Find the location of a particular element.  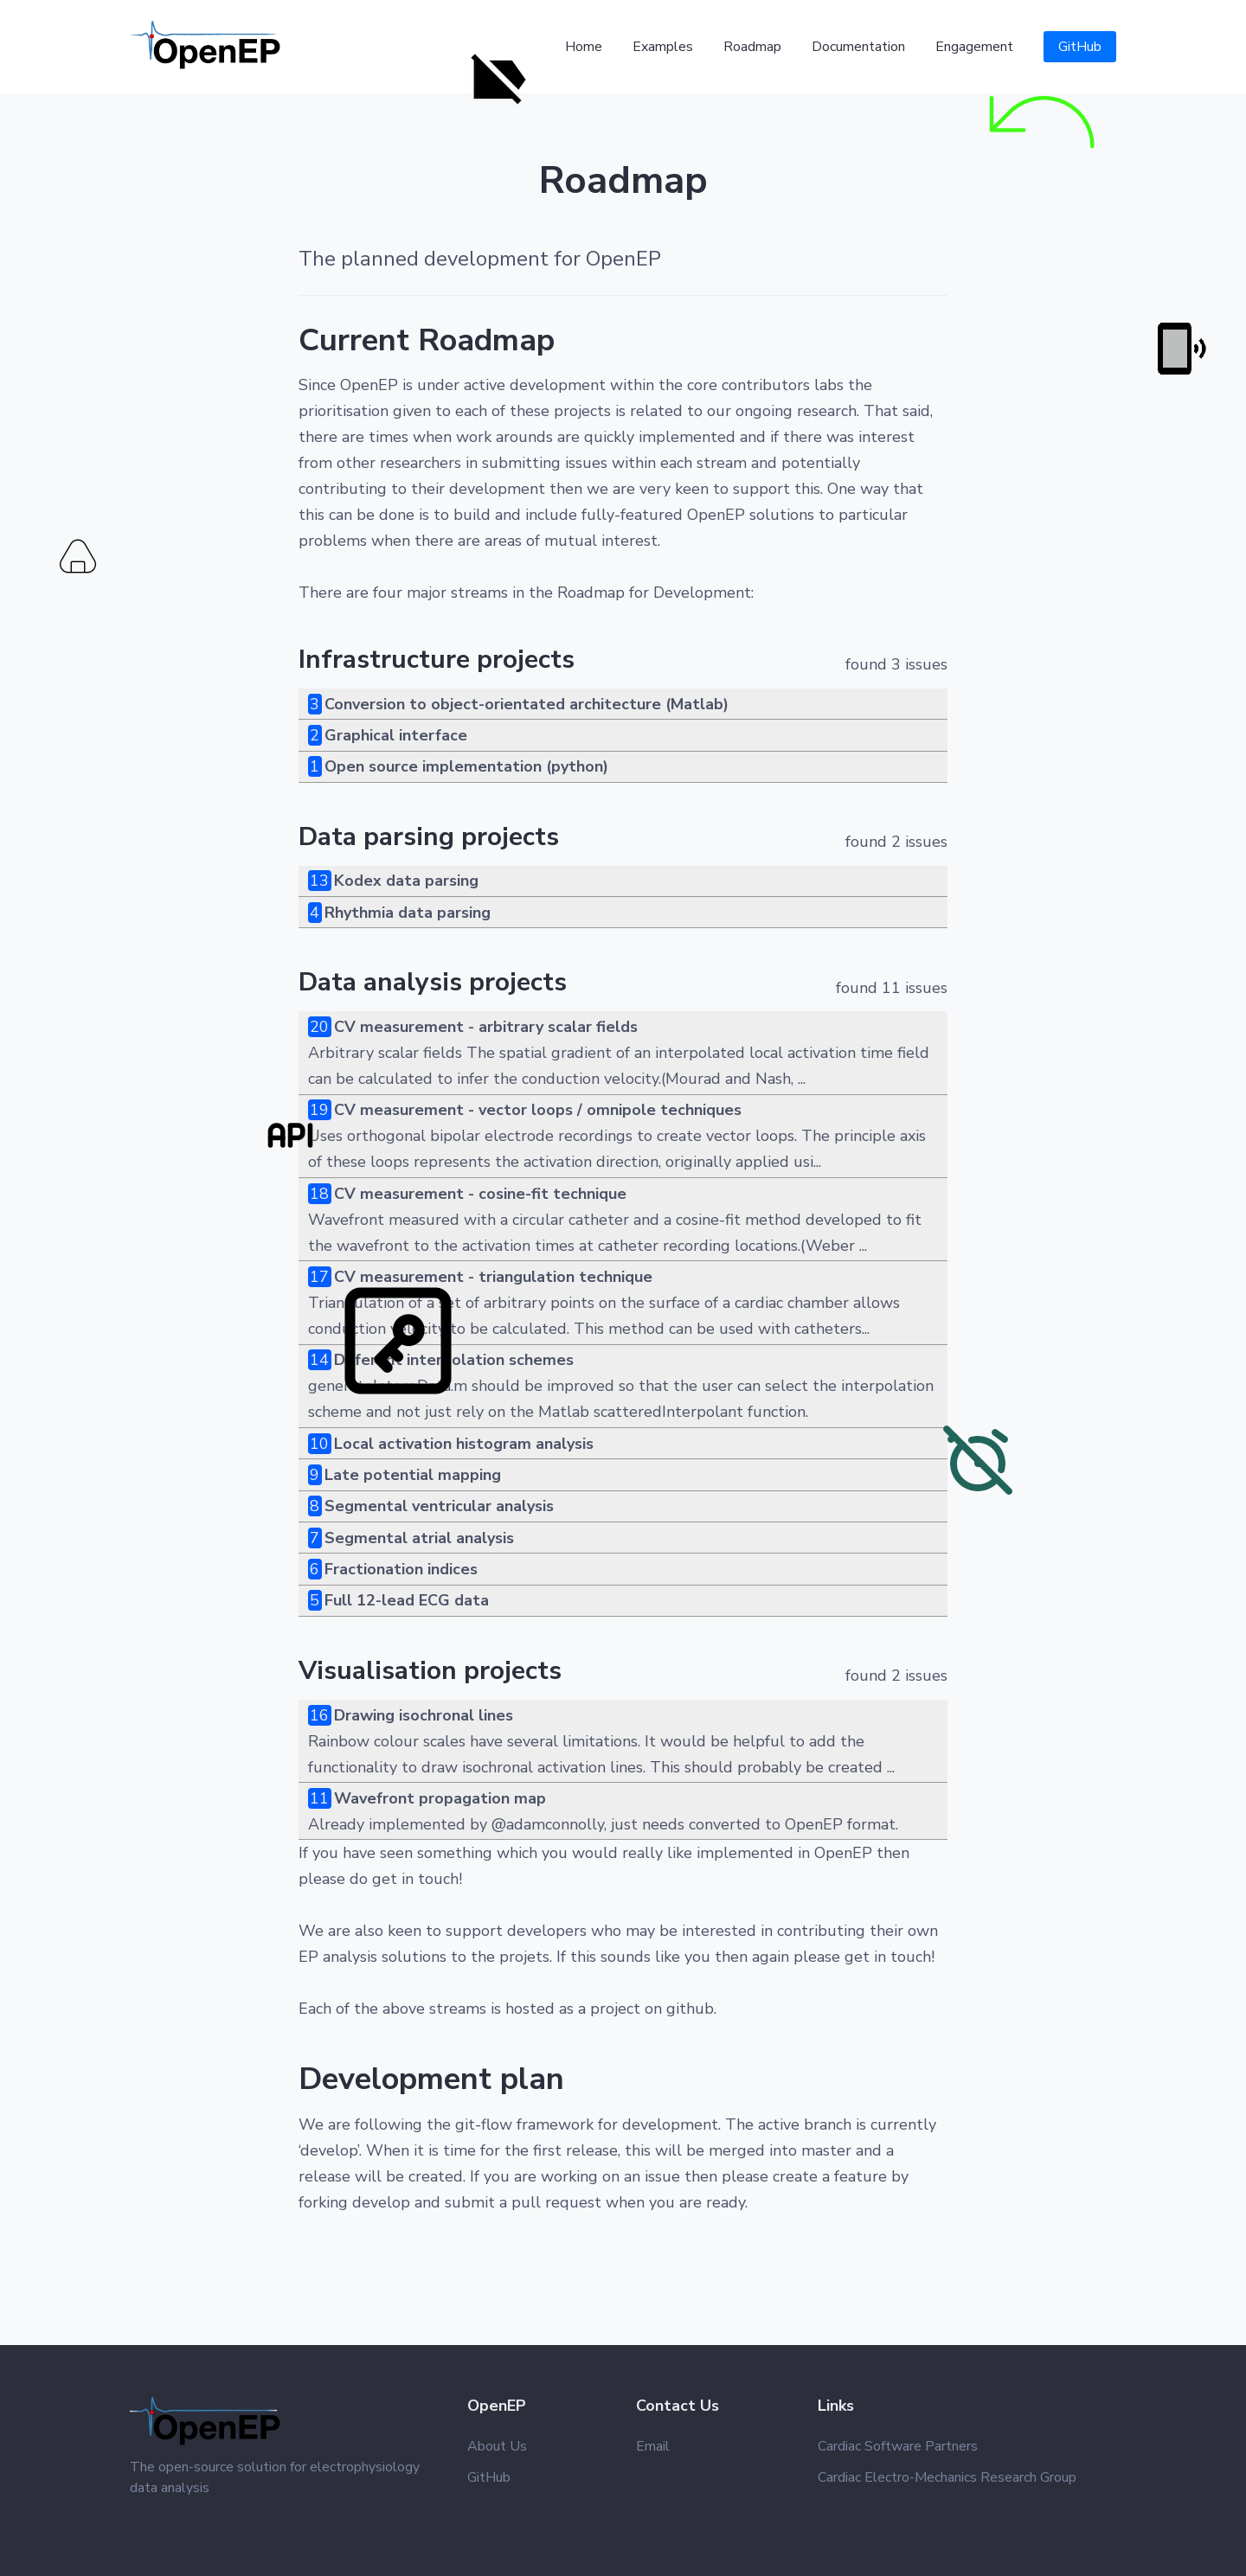

disable or turn off alarm is located at coordinates (978, 1460).